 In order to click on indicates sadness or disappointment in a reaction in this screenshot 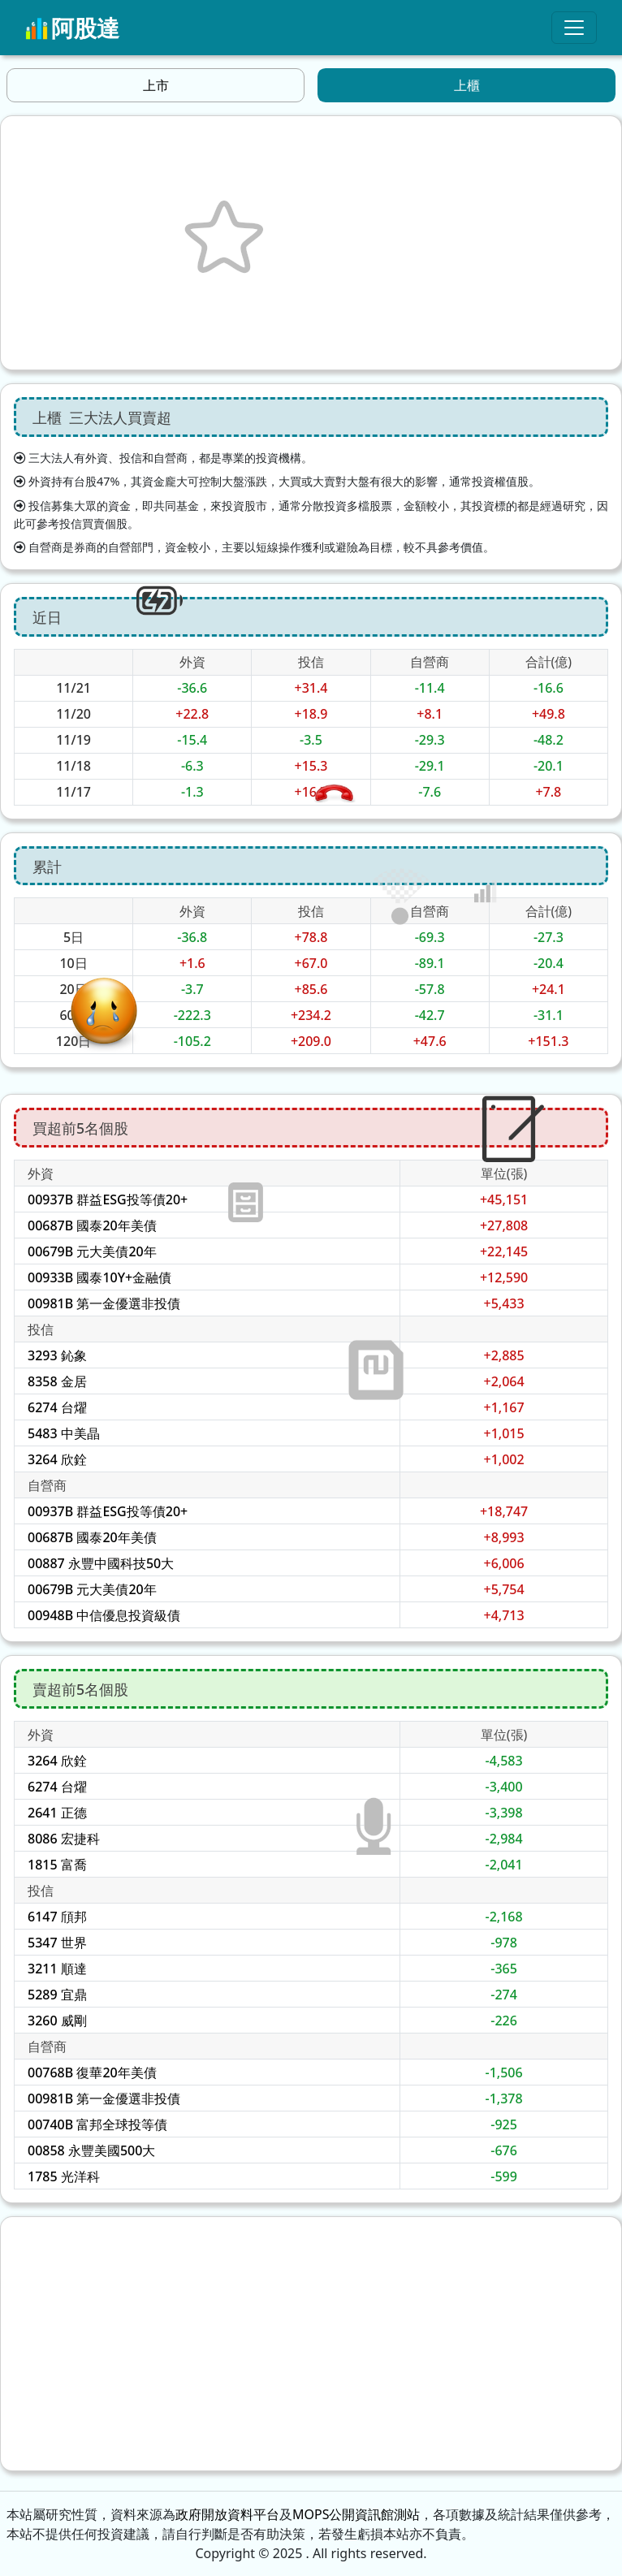, I will do `click(104, 1014)`.